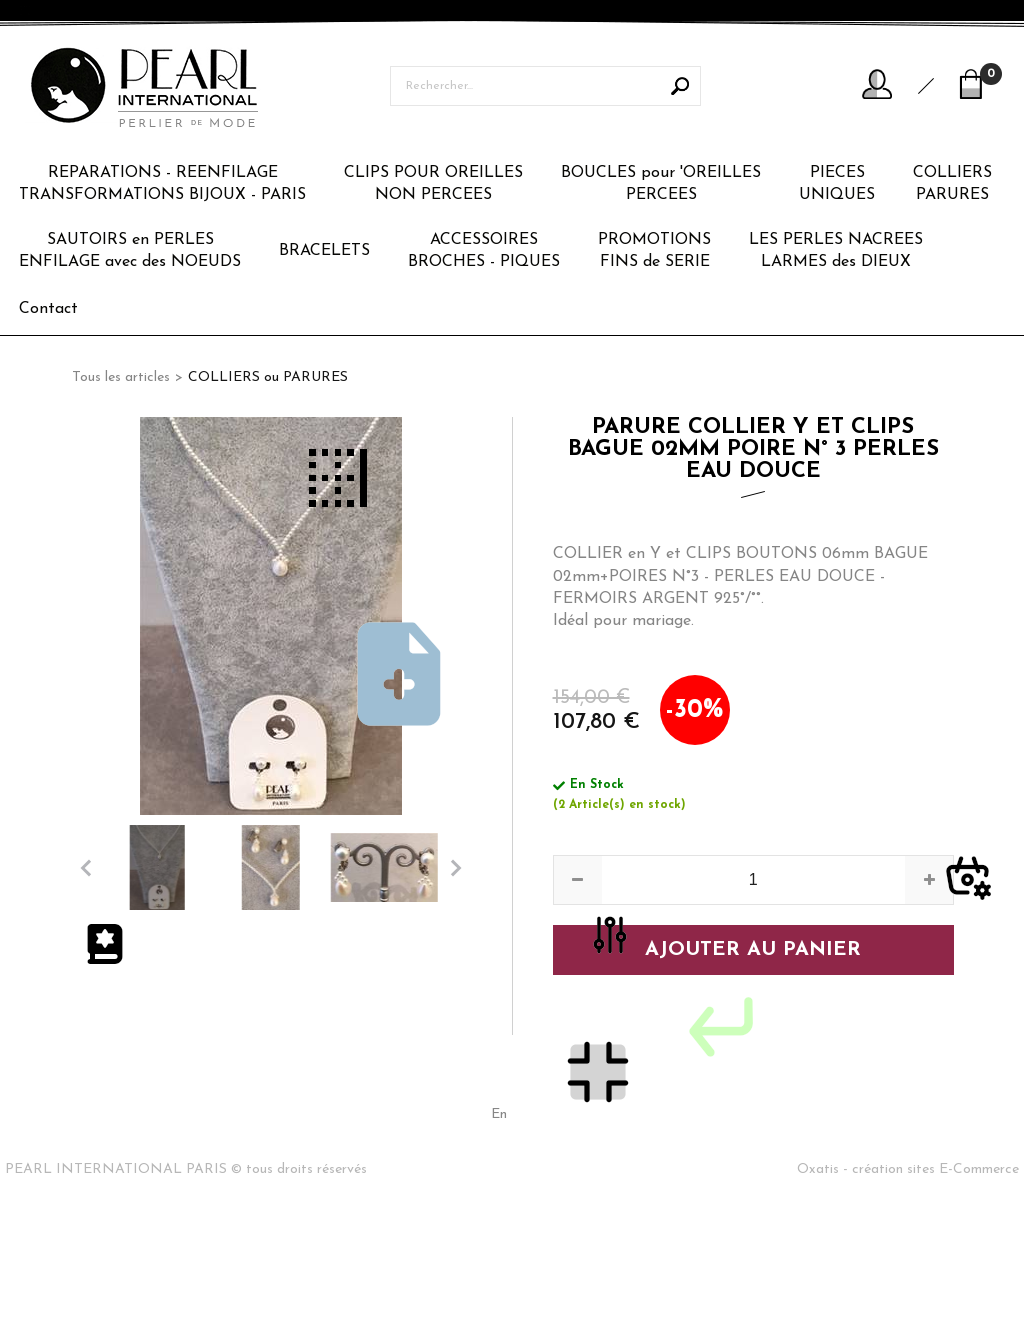 Image resolution: width=1024 pixels, height=1340 pixels. Describe the element at coordinates (399, 674) in the screenshot. I see `create a new file` at that location.